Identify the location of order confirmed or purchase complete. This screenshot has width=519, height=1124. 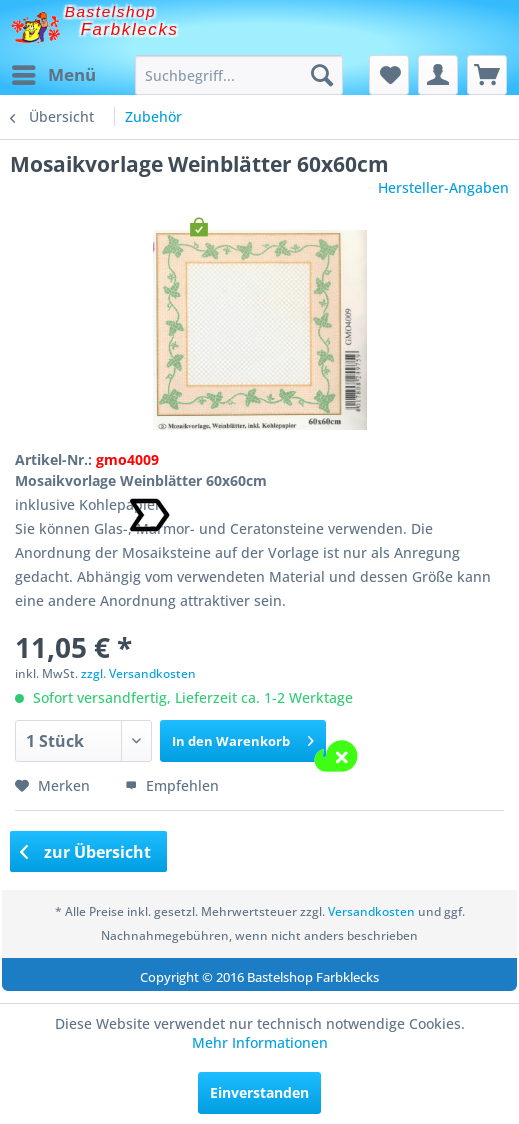
(199, 227).